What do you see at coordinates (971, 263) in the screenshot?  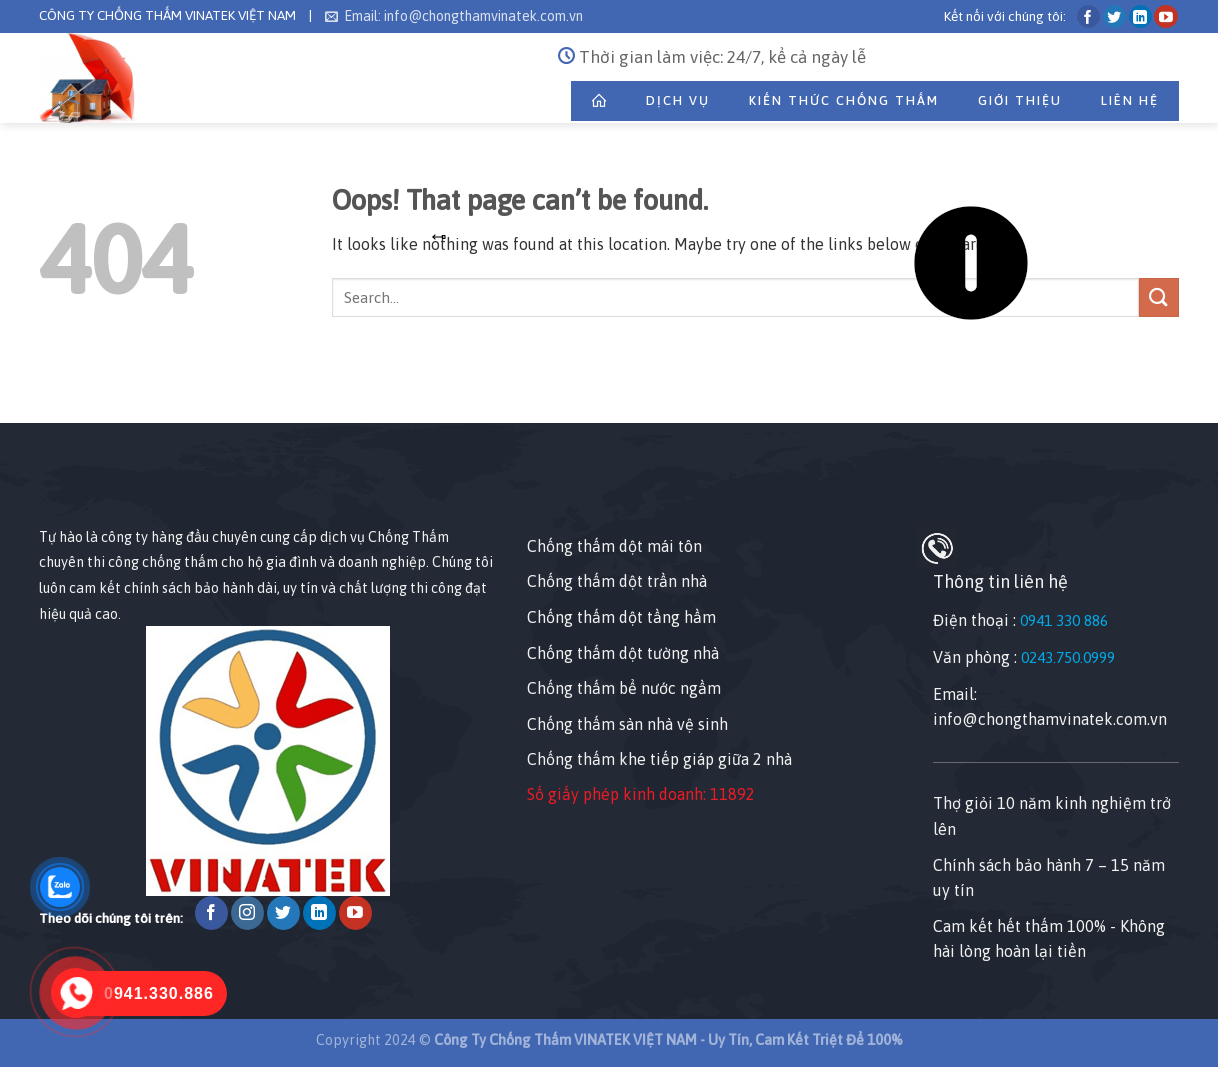 I see `access information or help details` at bounding box center [971, 263].